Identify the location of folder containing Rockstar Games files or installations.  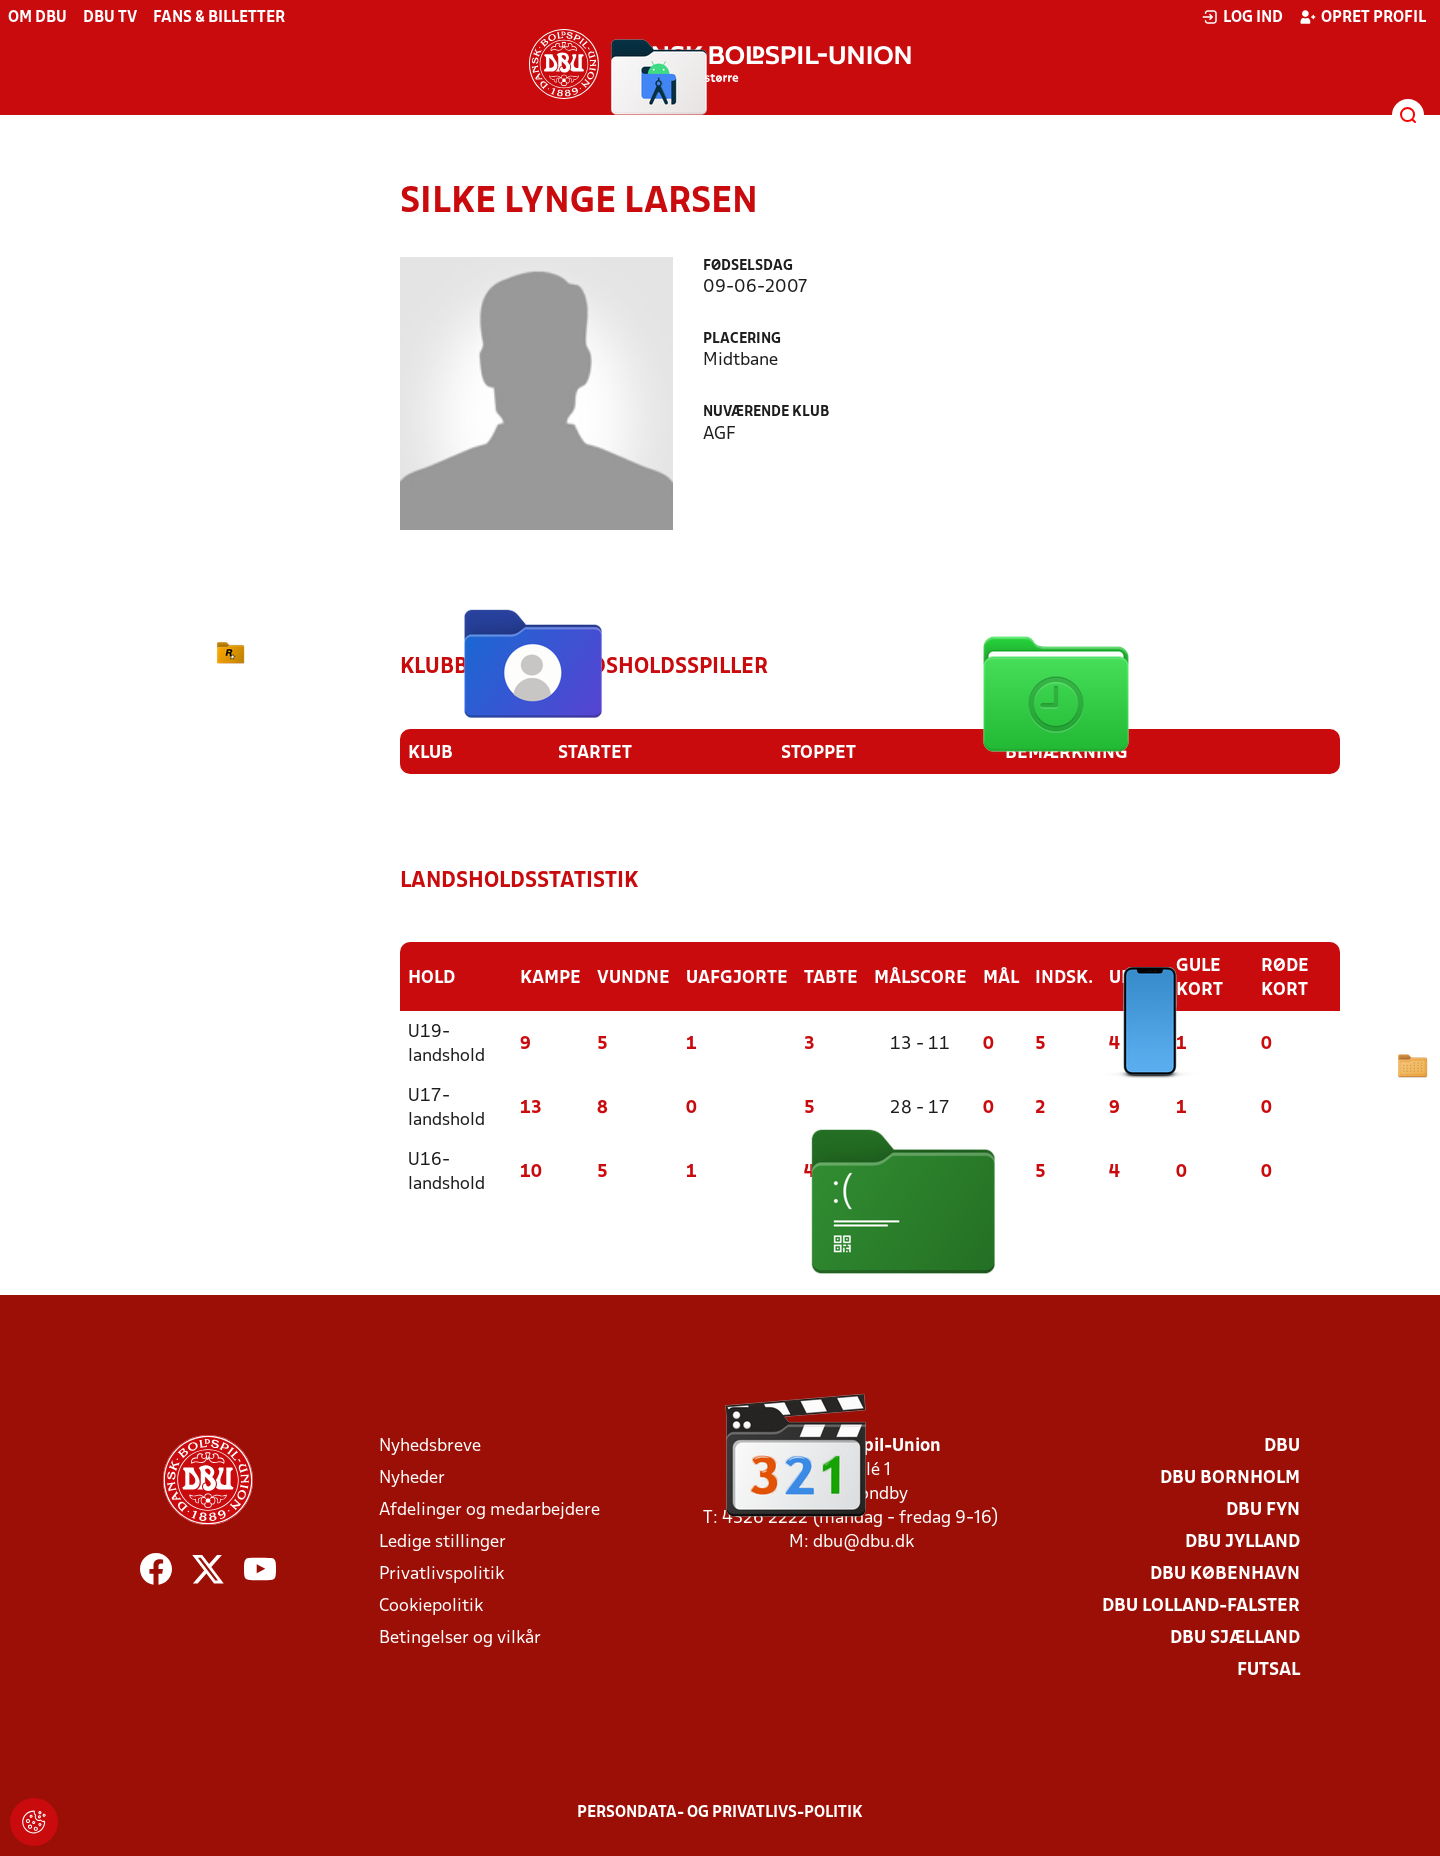
(230, 653).